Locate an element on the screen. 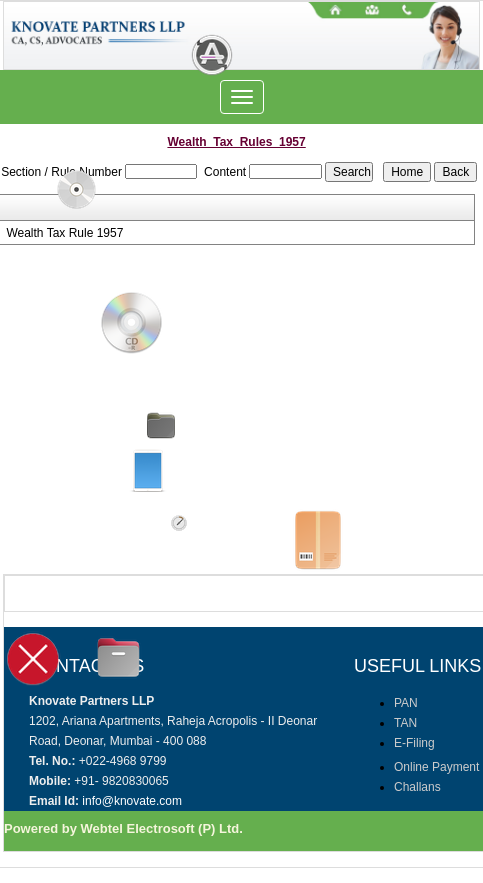  indicates a blu-ray disc or optical media device is located at coordinates (76, 189).